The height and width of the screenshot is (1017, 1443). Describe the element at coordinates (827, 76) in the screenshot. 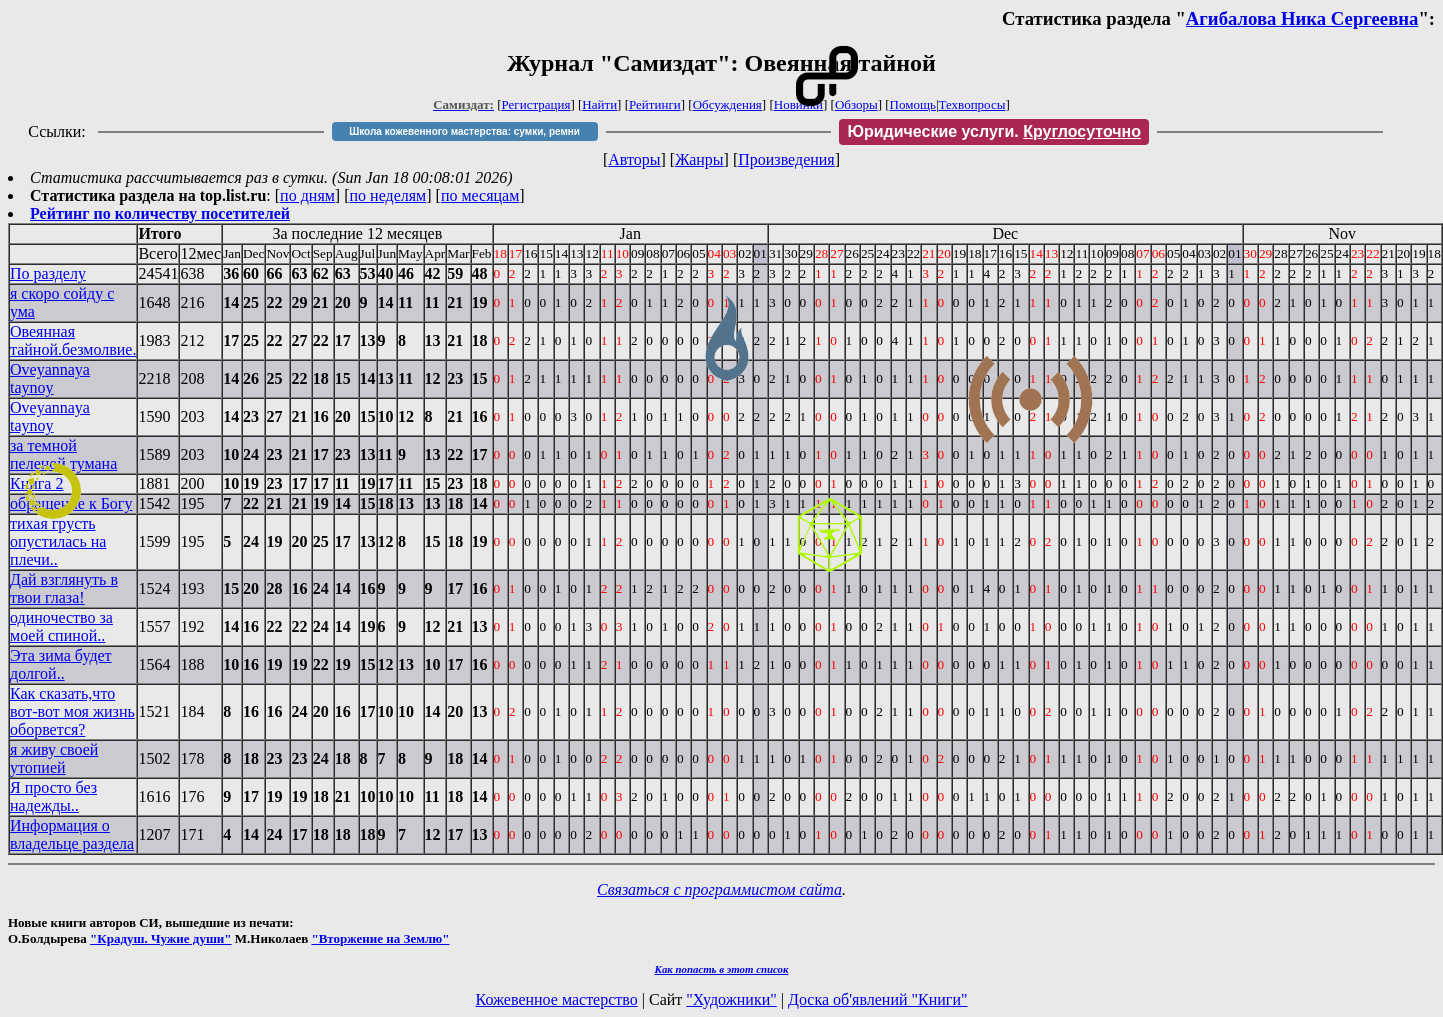

I see `open the OpenProject app` at that location.